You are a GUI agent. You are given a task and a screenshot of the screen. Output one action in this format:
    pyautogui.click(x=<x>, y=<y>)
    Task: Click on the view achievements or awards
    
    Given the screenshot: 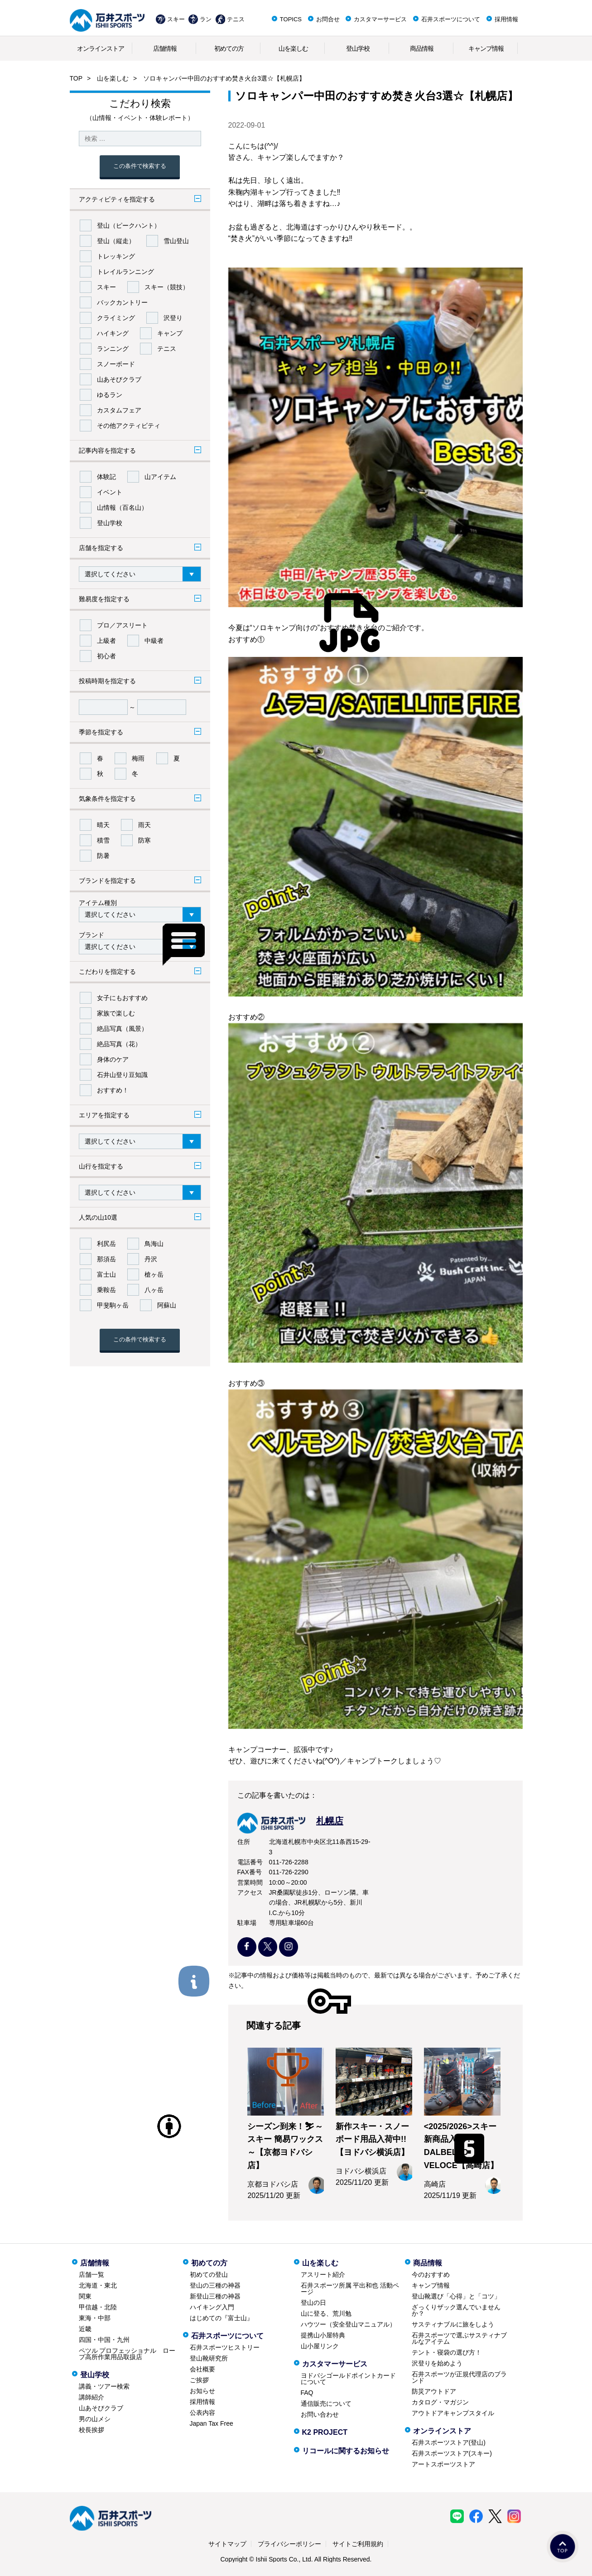 What is the action you would take?
    pyautogui.click(x=288, y=2068)
    